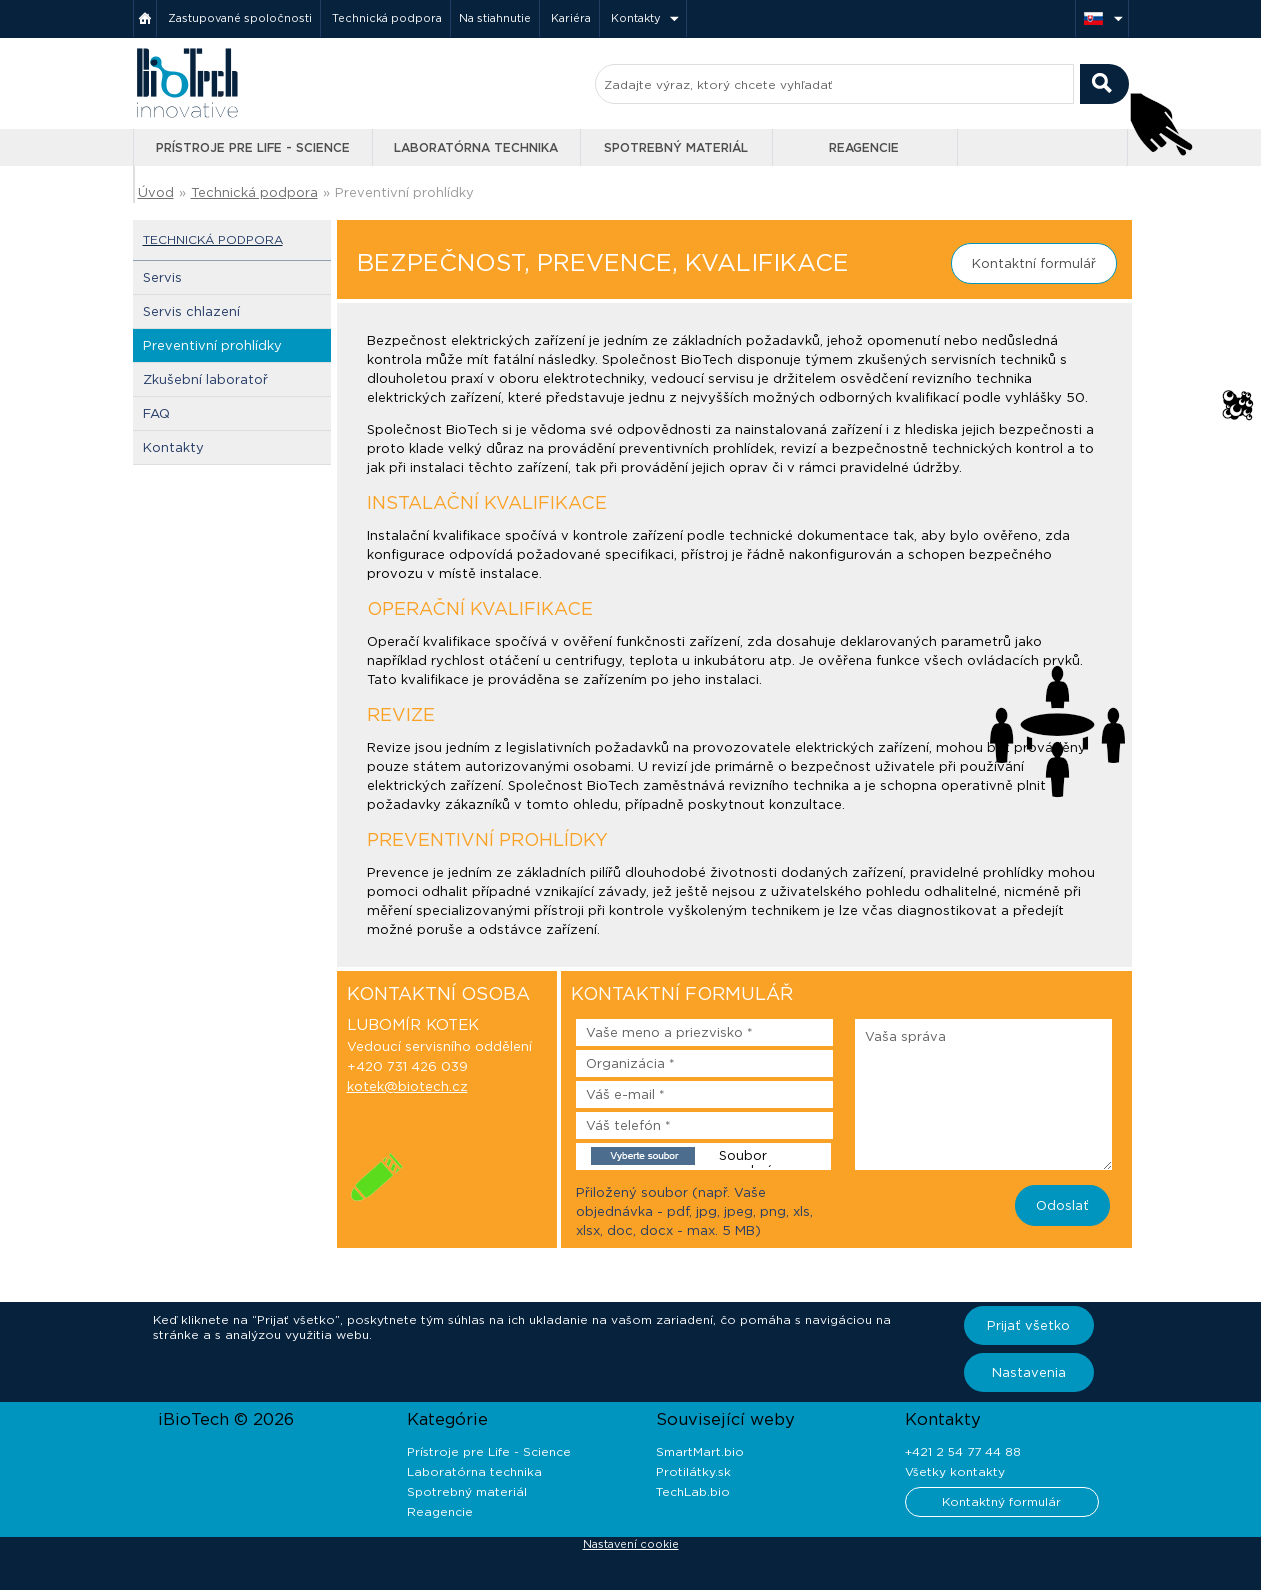 The image size is (1261, 1590). Describe the element at coordinates (377, 1177) in the screenshot. I see `ammunition or weaponry item in a game inventory` at that location.